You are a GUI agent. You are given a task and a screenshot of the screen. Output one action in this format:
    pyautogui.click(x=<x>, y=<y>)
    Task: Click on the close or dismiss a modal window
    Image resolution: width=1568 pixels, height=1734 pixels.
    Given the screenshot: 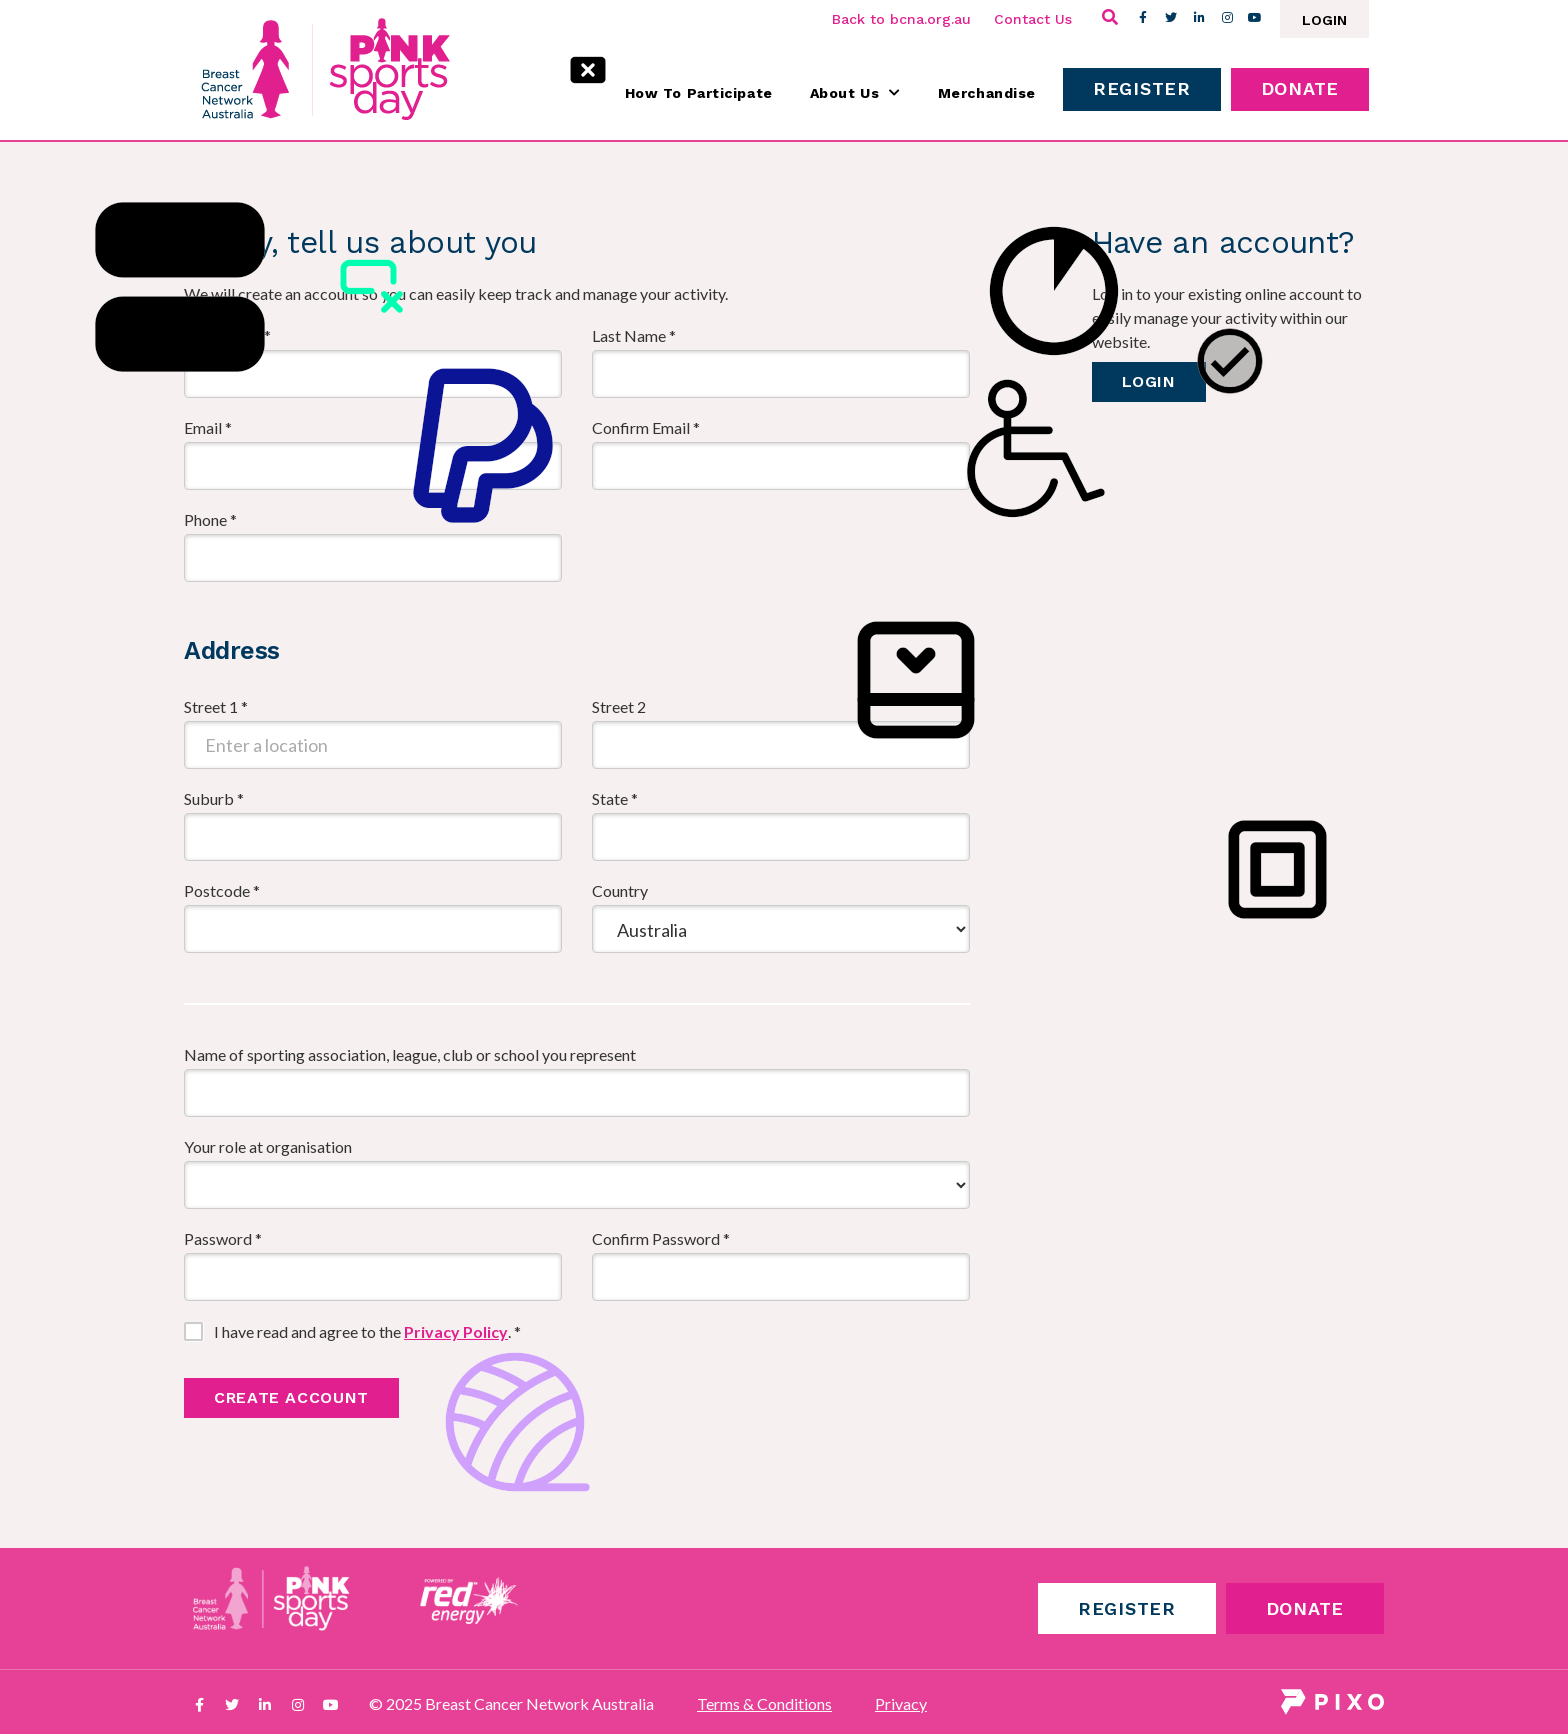 What is the action you would take?
    pyautogui.click(x=588, y=70)
    